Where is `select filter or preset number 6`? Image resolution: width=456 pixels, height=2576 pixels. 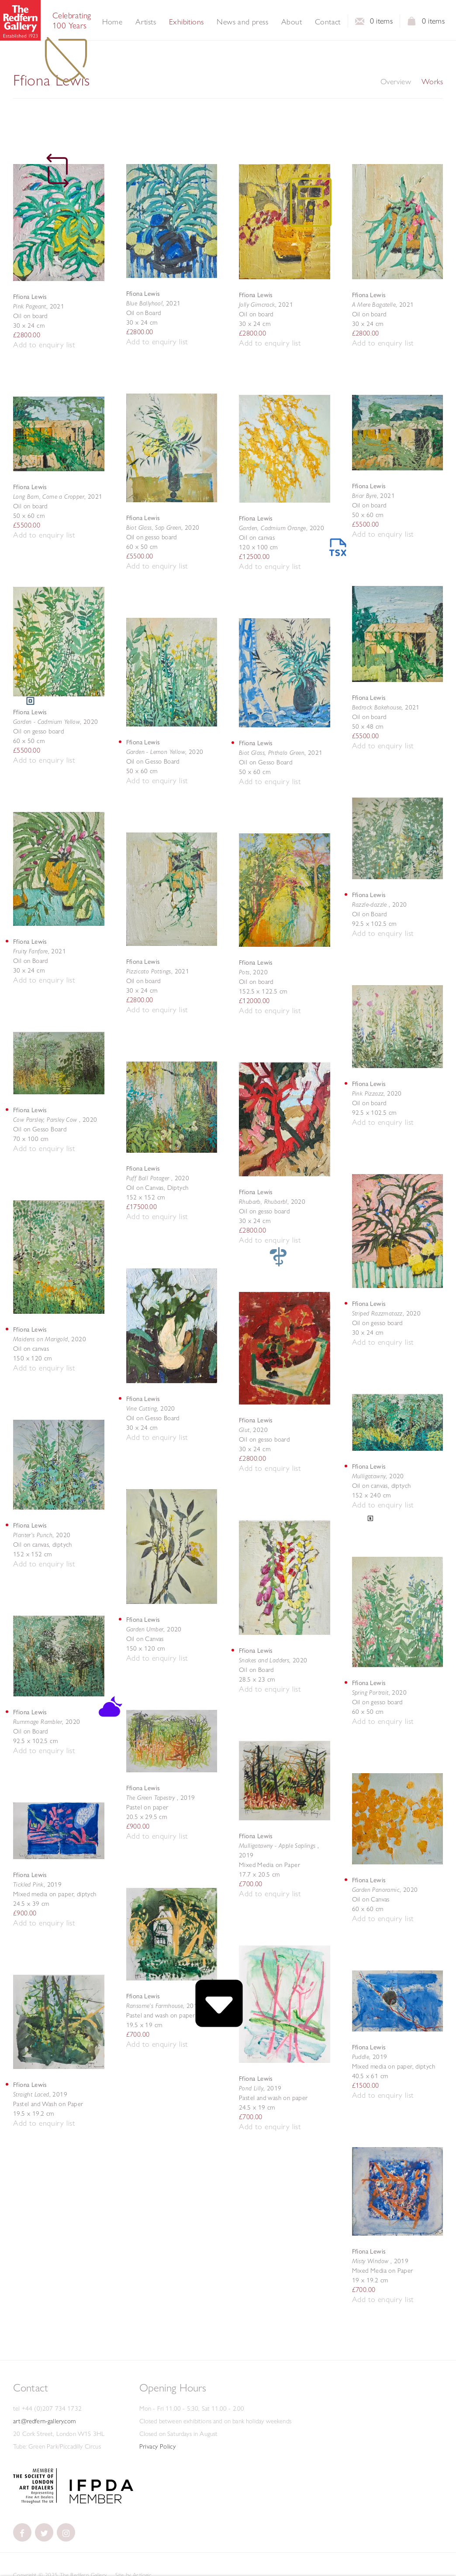
select filter or preset number 6 is located at coordinates (370, 1518).